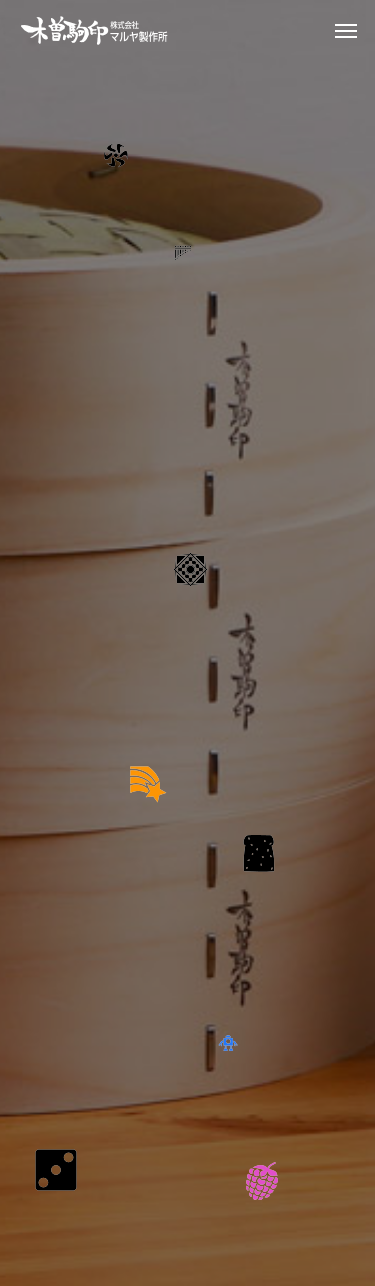 The width and height of the screenshot is (375, 1286). Describe the element at coordinates (149, 785) in the screenshot. I see `indicates a special achievement or rare reward` at that location.